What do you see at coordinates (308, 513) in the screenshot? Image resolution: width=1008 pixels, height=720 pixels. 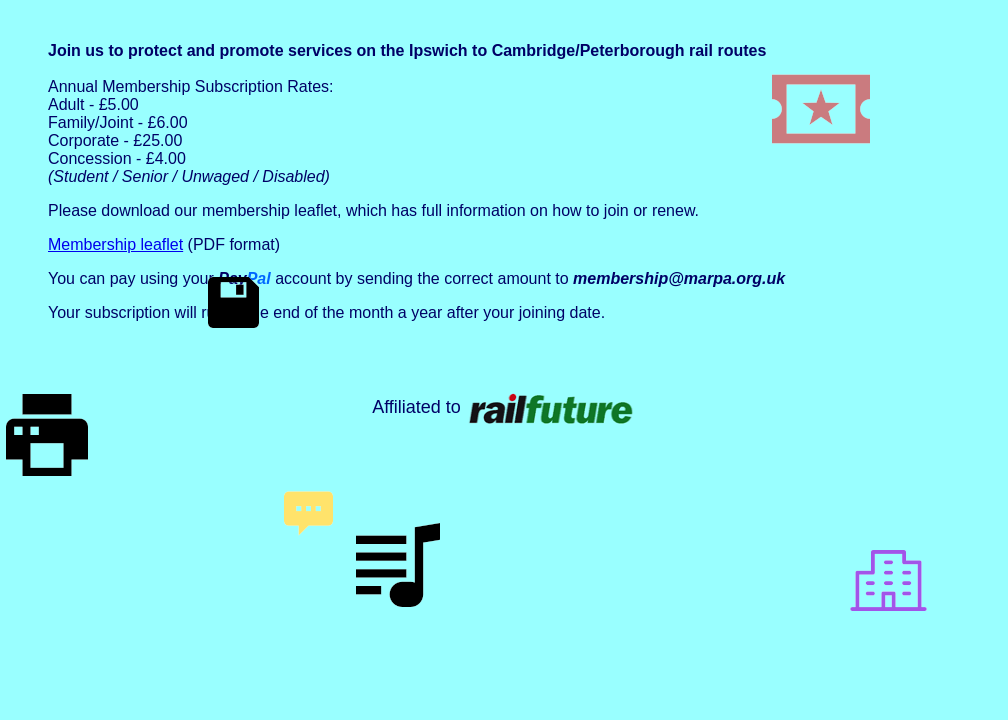 I see `open chat or messaging` at bounding box center [308, 513].